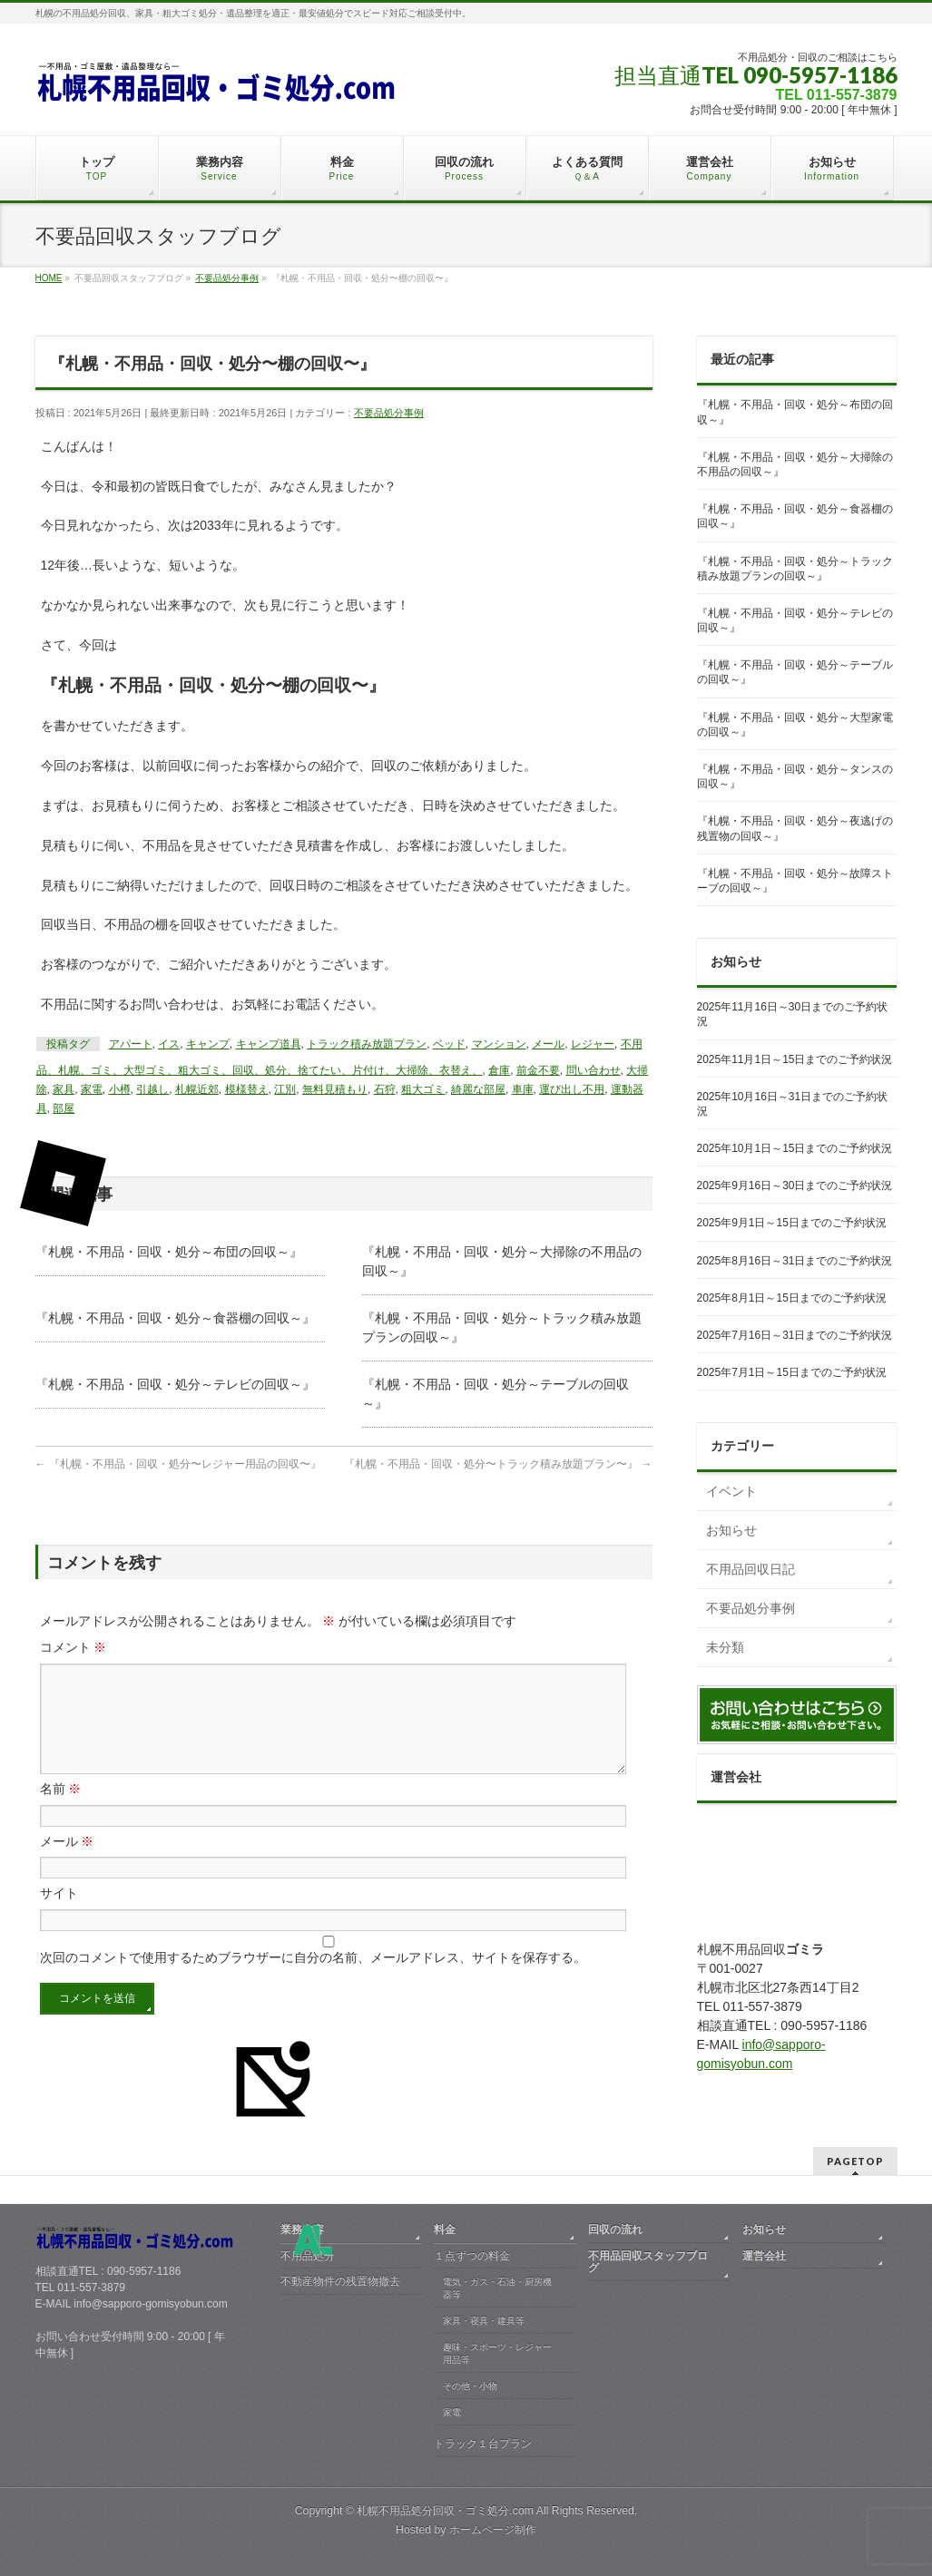  What do you see at coordinates (312, 2239) in the screenshot?
I see `open AniList app or website` at bounding box center [312, 2239].